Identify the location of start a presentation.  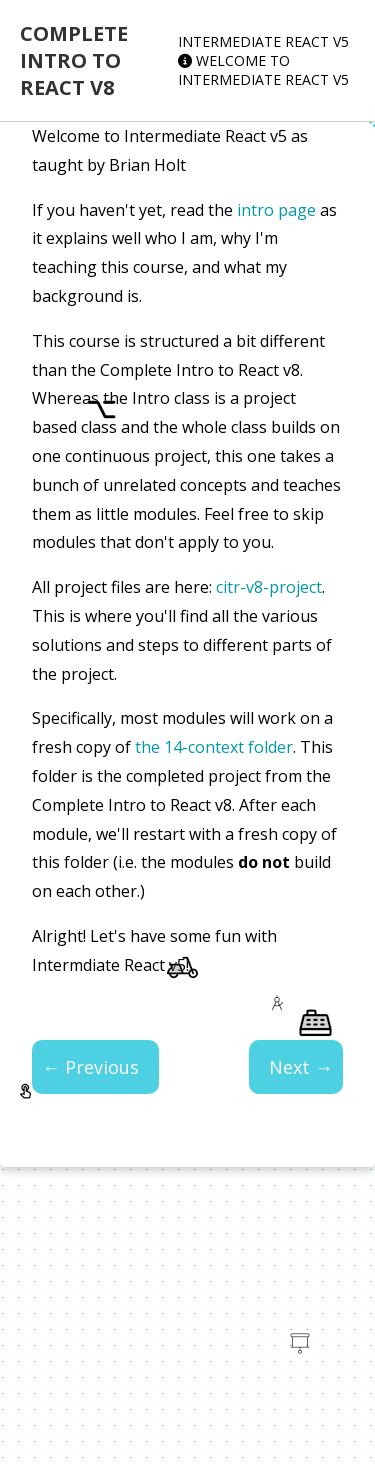
(300, 1342).